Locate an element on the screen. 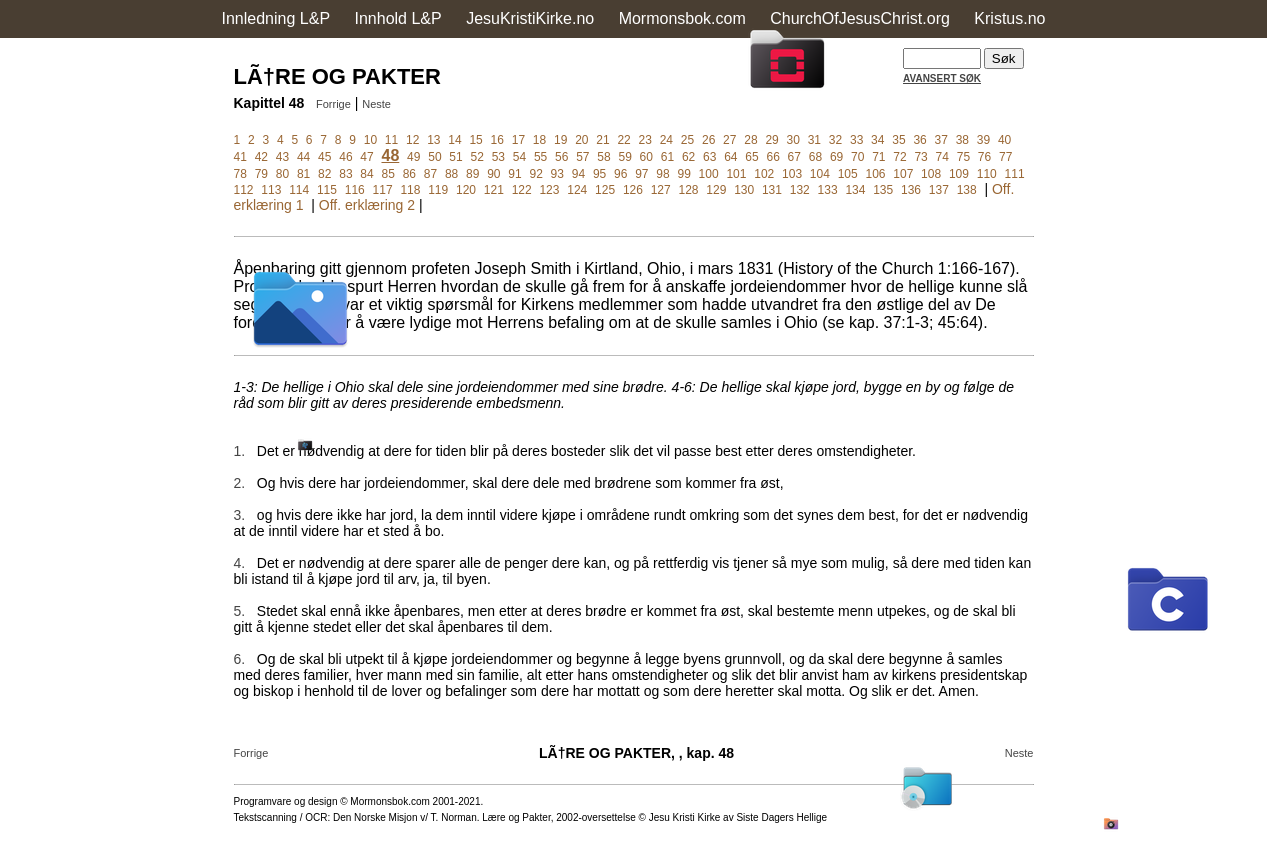 The image size is (1267, 850). open pictures folder is located at coordinates (300, 311).